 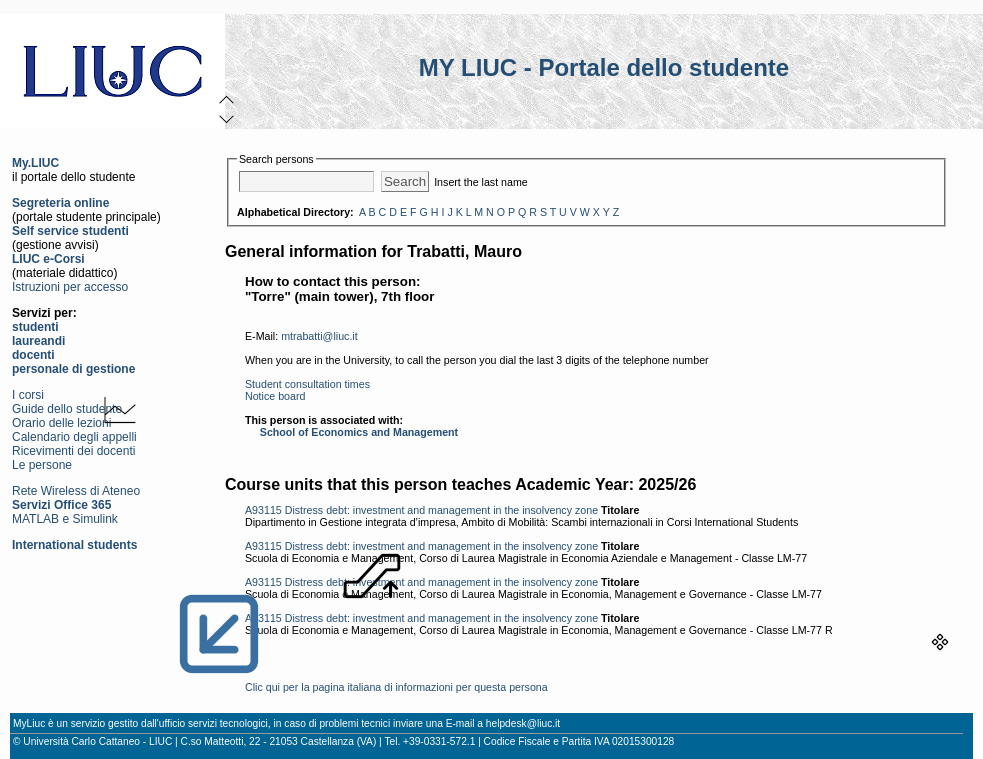 I want to click on view or manage UI components, so click(x=940, y=642).